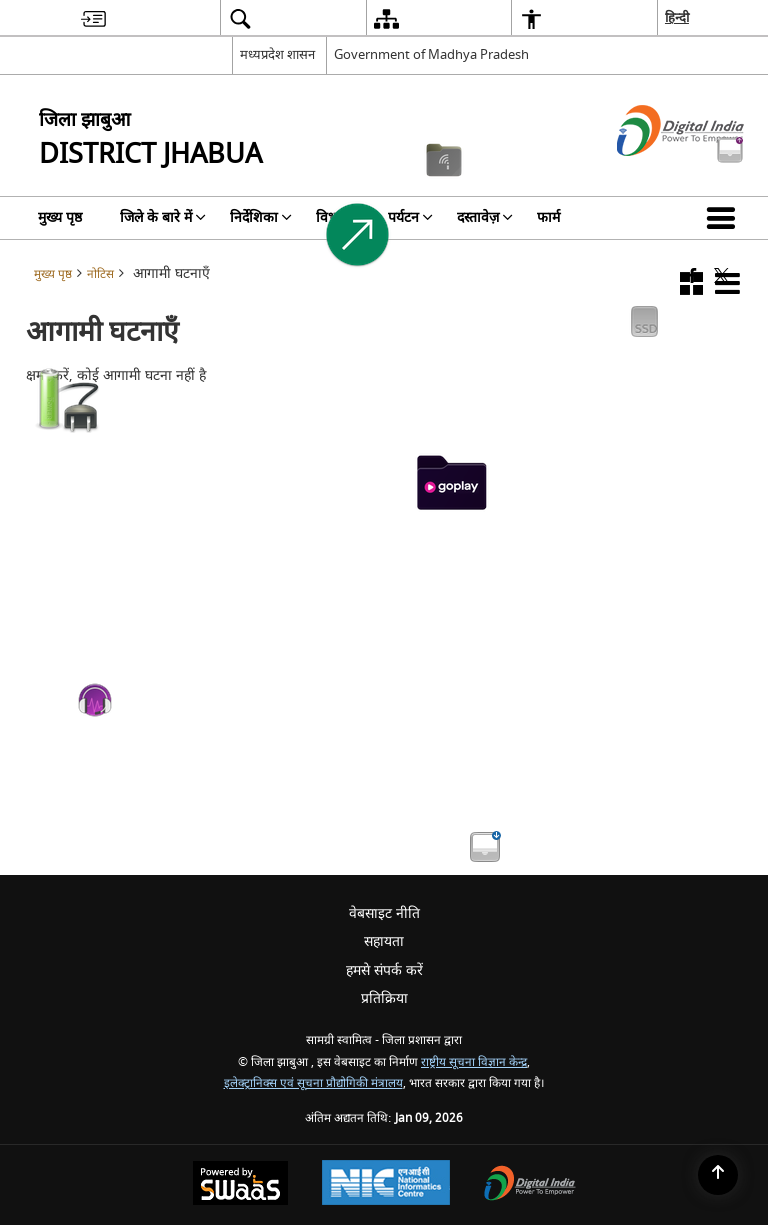 This screenshot has height=1225, width=768. Describe the element at coordinates (451, 484) in the screenshot. I see `open folder containing goplay media files` at that location.